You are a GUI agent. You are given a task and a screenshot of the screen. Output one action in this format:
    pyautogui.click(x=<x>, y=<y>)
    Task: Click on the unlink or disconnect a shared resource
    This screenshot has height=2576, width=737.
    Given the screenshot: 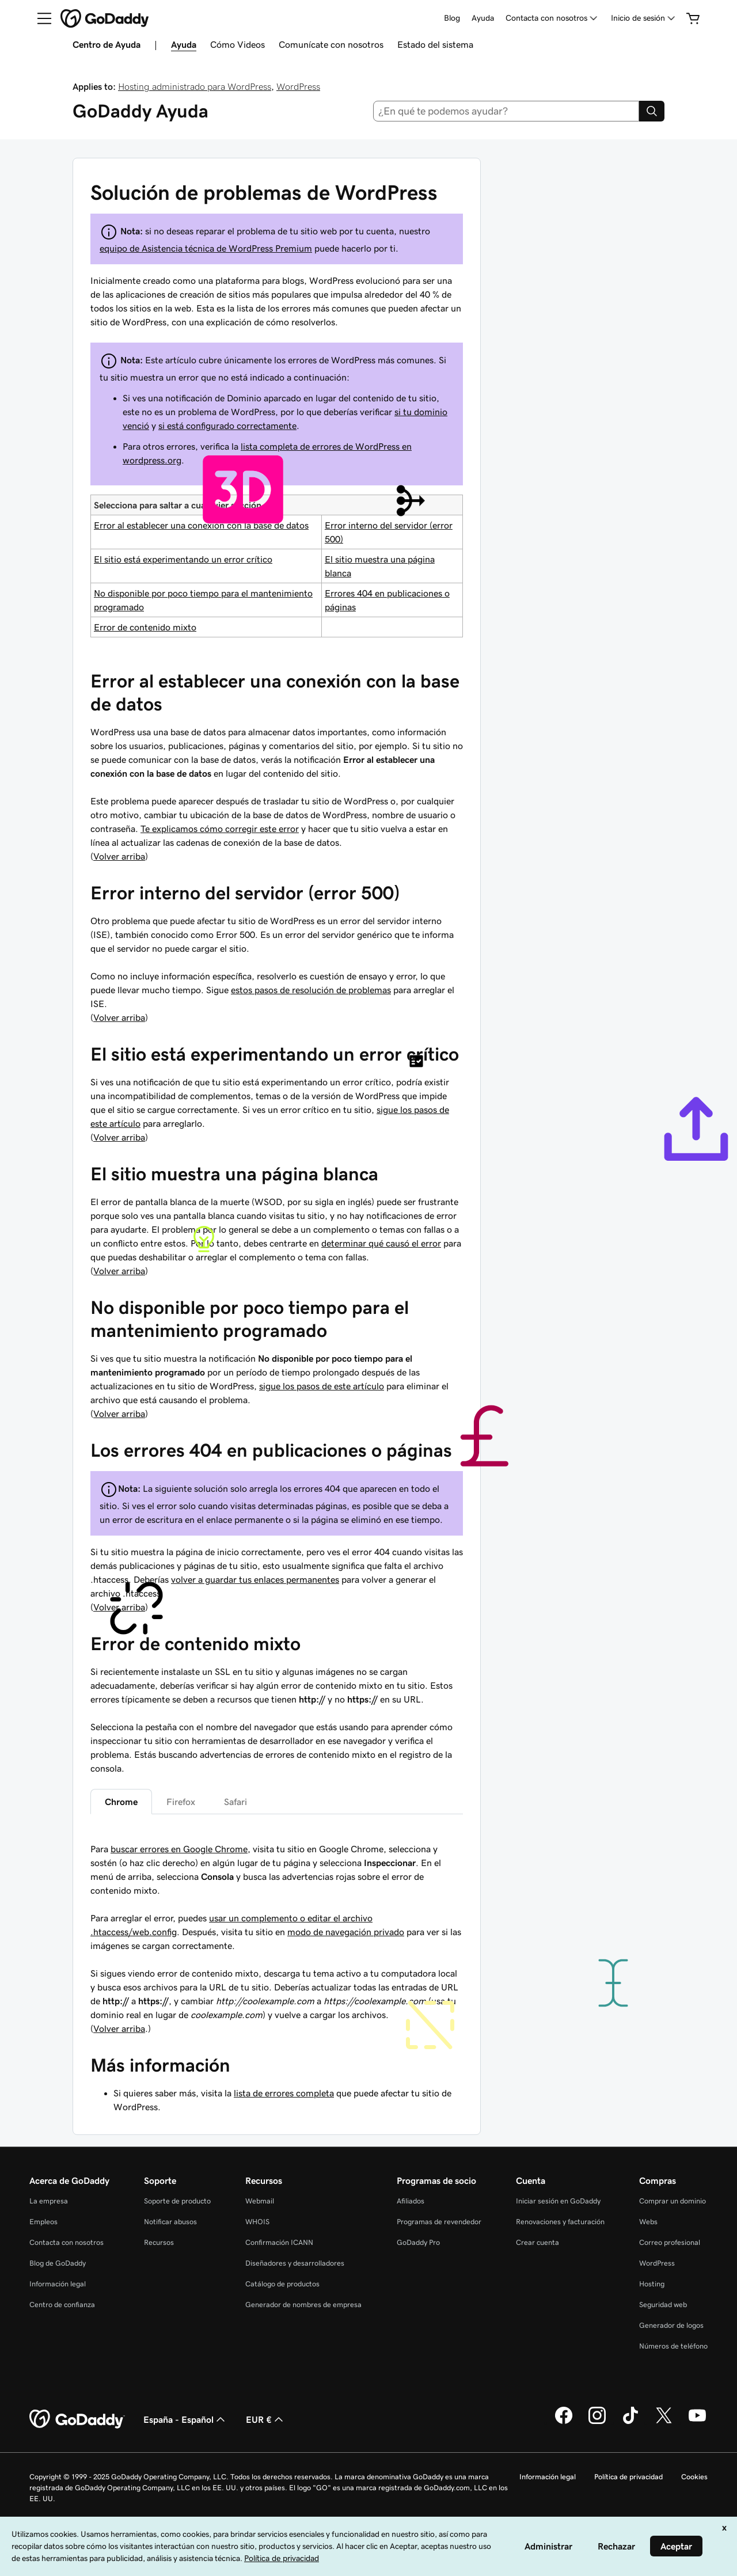 What is the action you would take?
    pyautogui.click(x=136, y=1608)
    